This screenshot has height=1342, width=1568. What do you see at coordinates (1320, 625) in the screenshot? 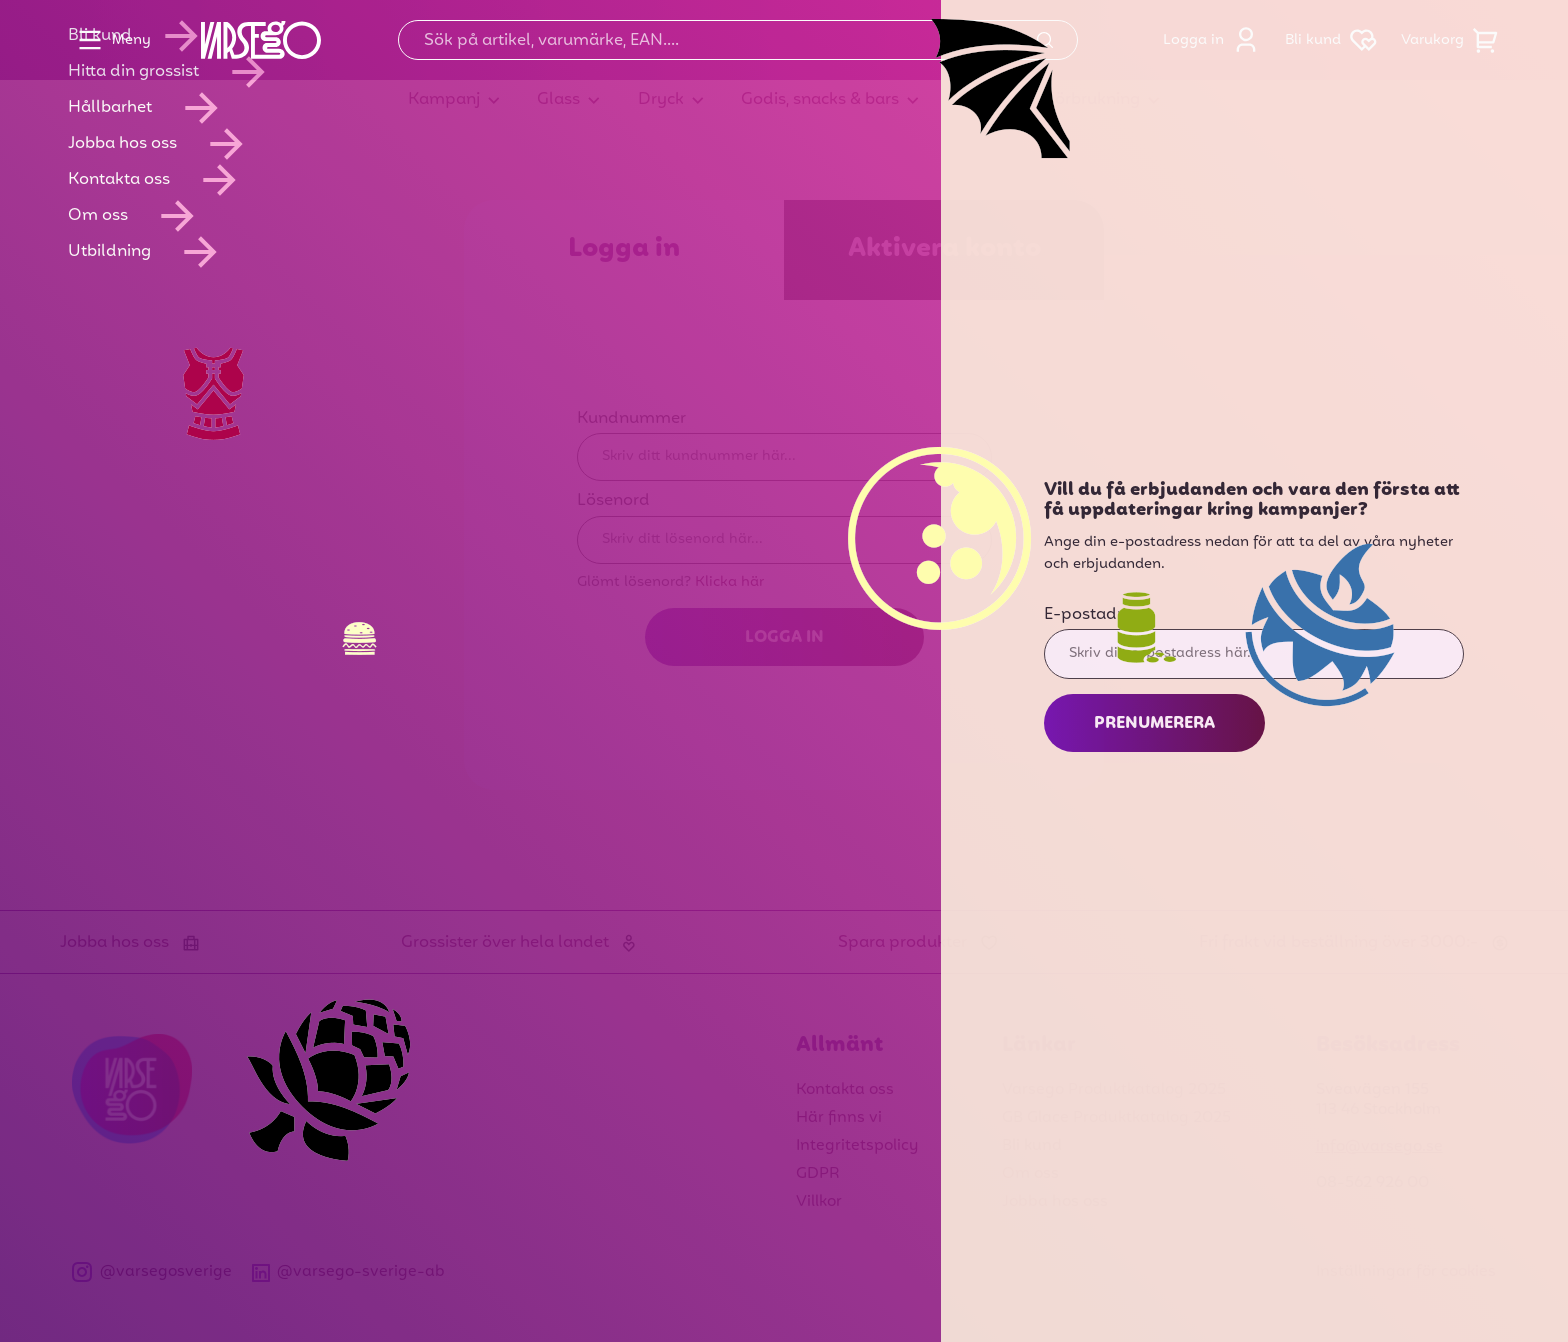
I see `use an incendiary or fire-based weapon` at bounding box center [1320, 625].